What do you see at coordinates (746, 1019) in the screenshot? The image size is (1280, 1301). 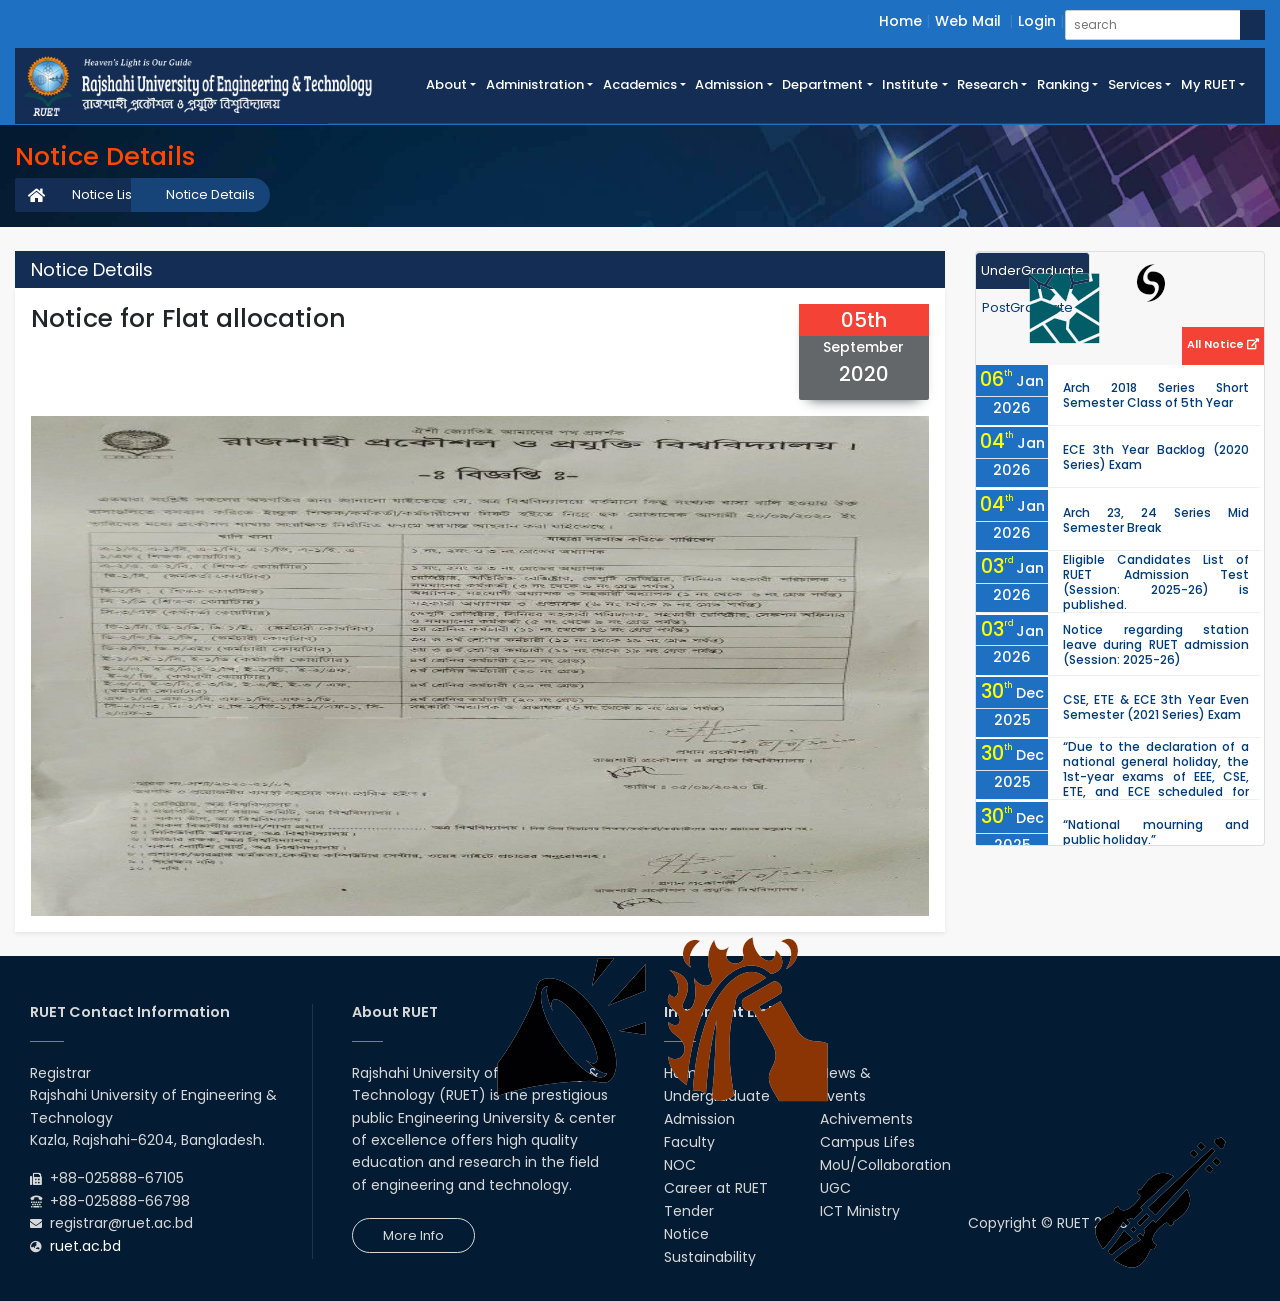 I see `select molotov cocktail weapon or item` at bounding box center [746, 1019].